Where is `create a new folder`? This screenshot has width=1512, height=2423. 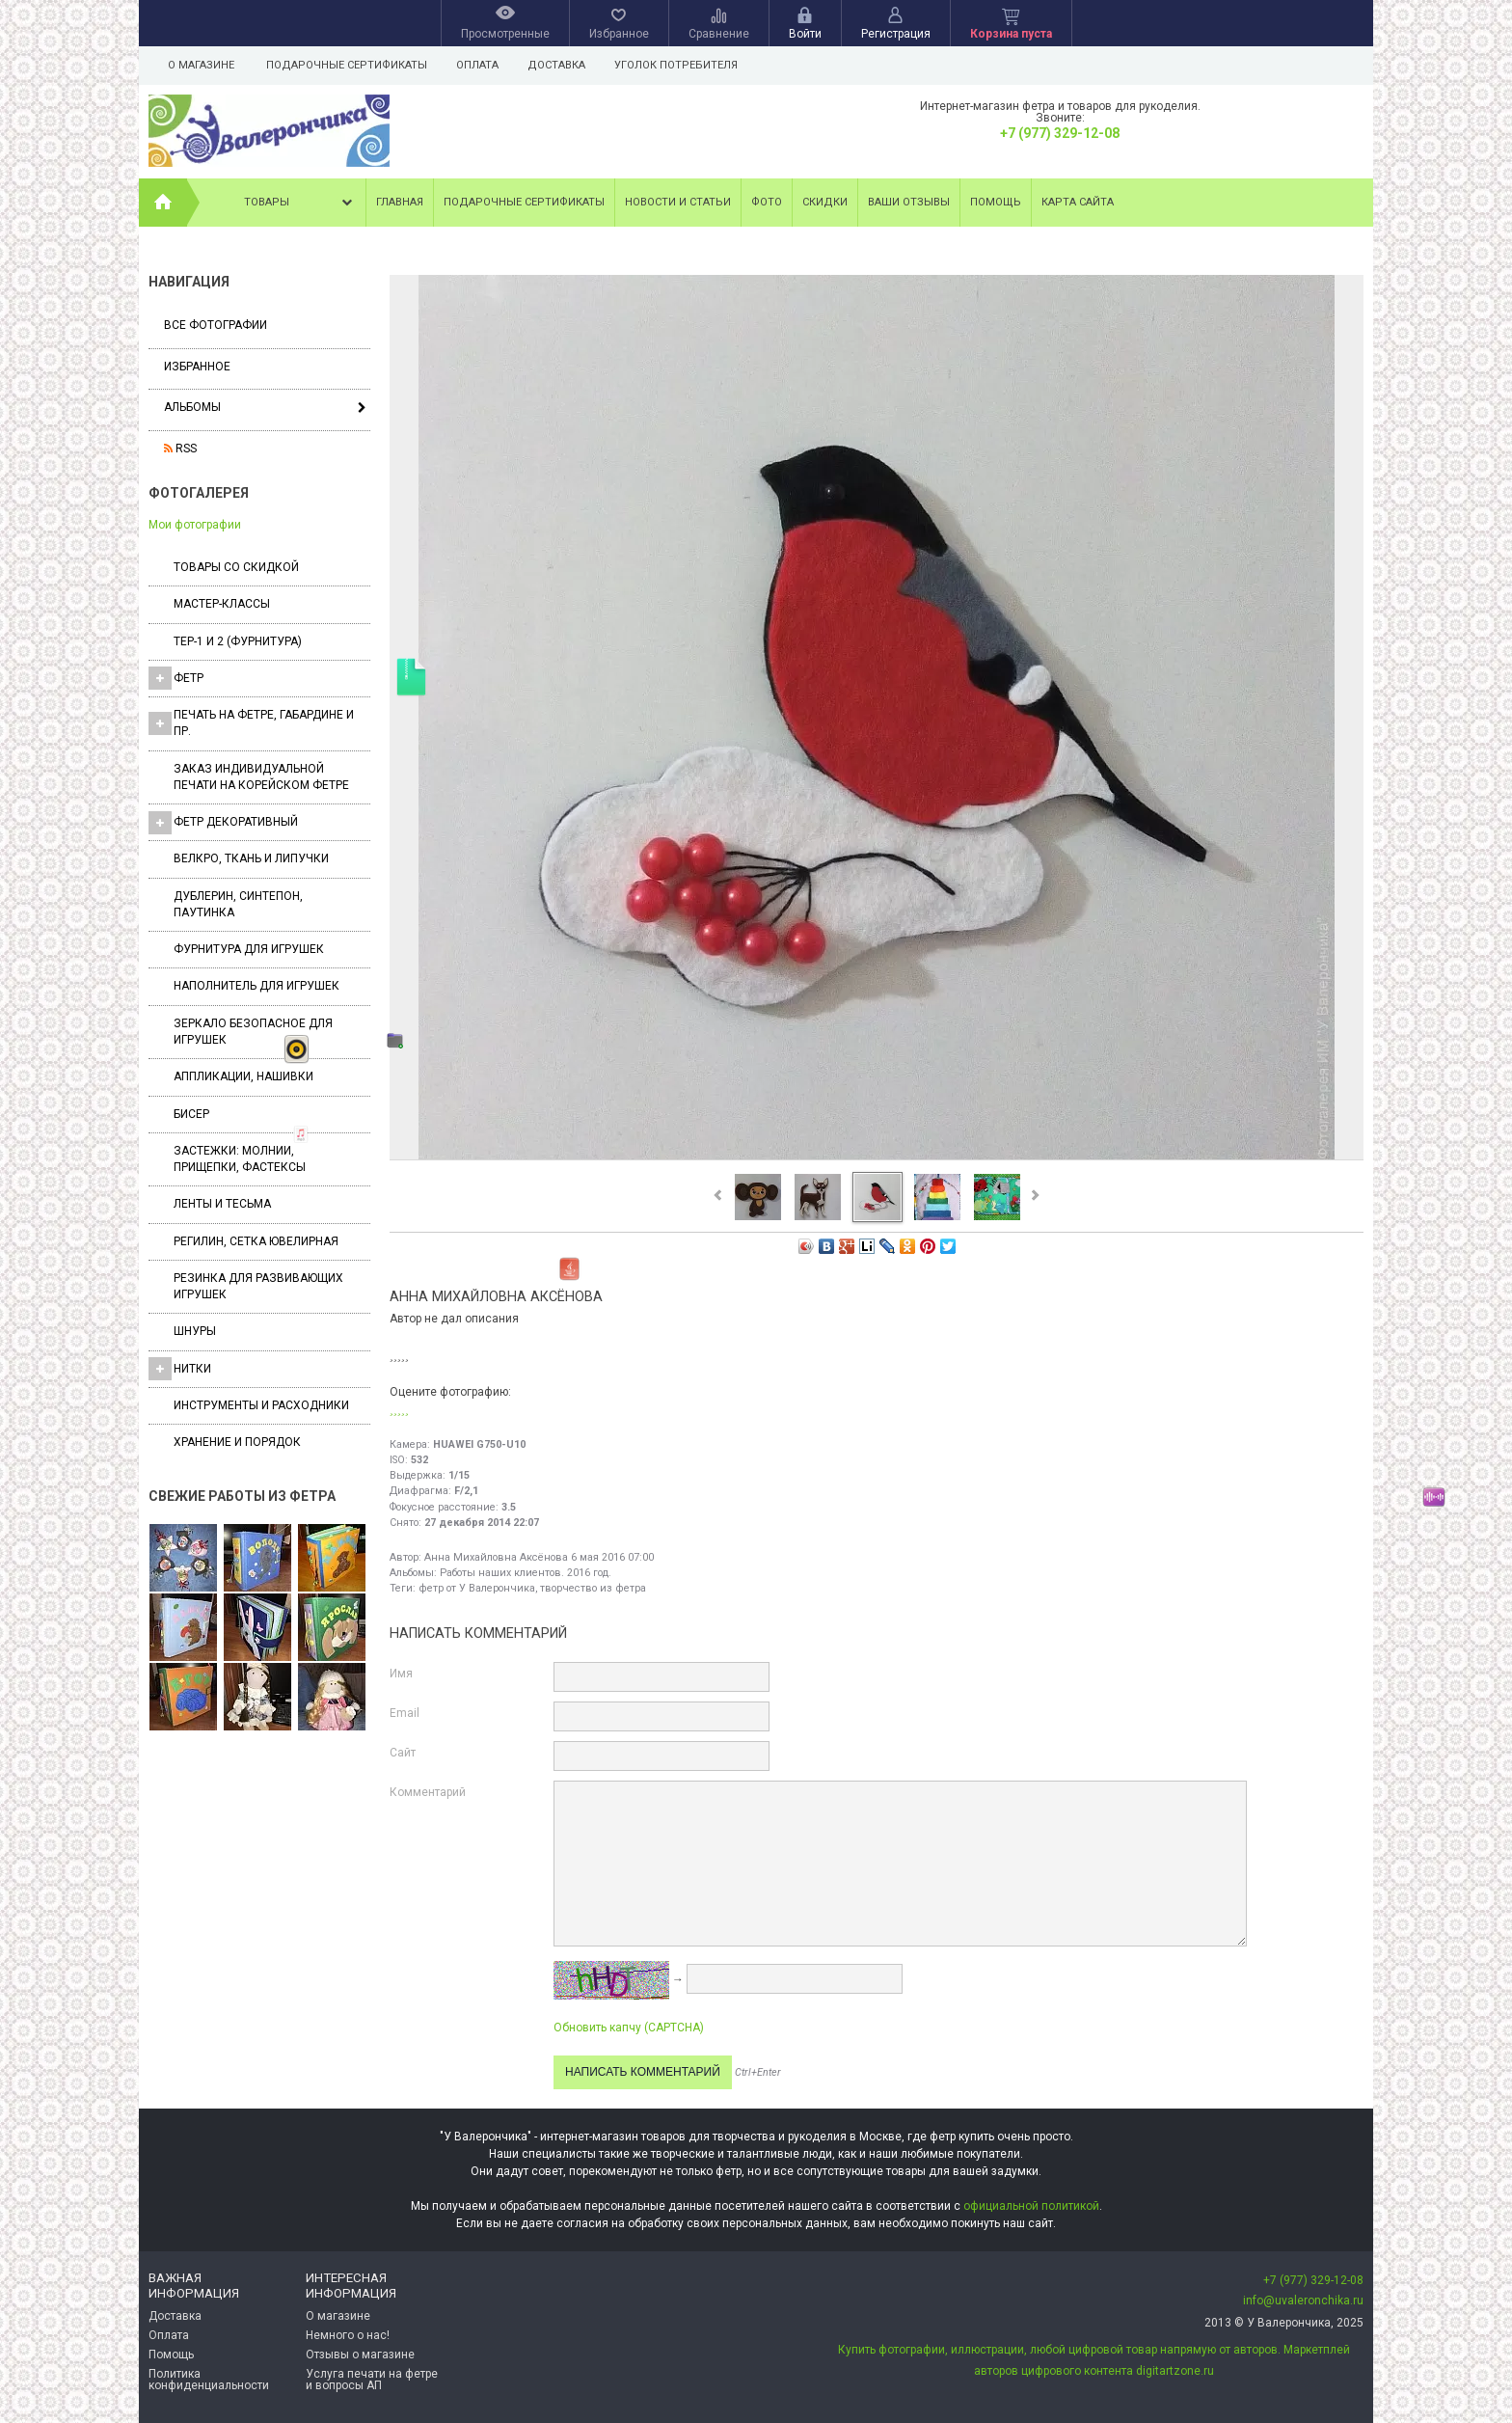 create a new folder is located at coordinates (394, 1040).